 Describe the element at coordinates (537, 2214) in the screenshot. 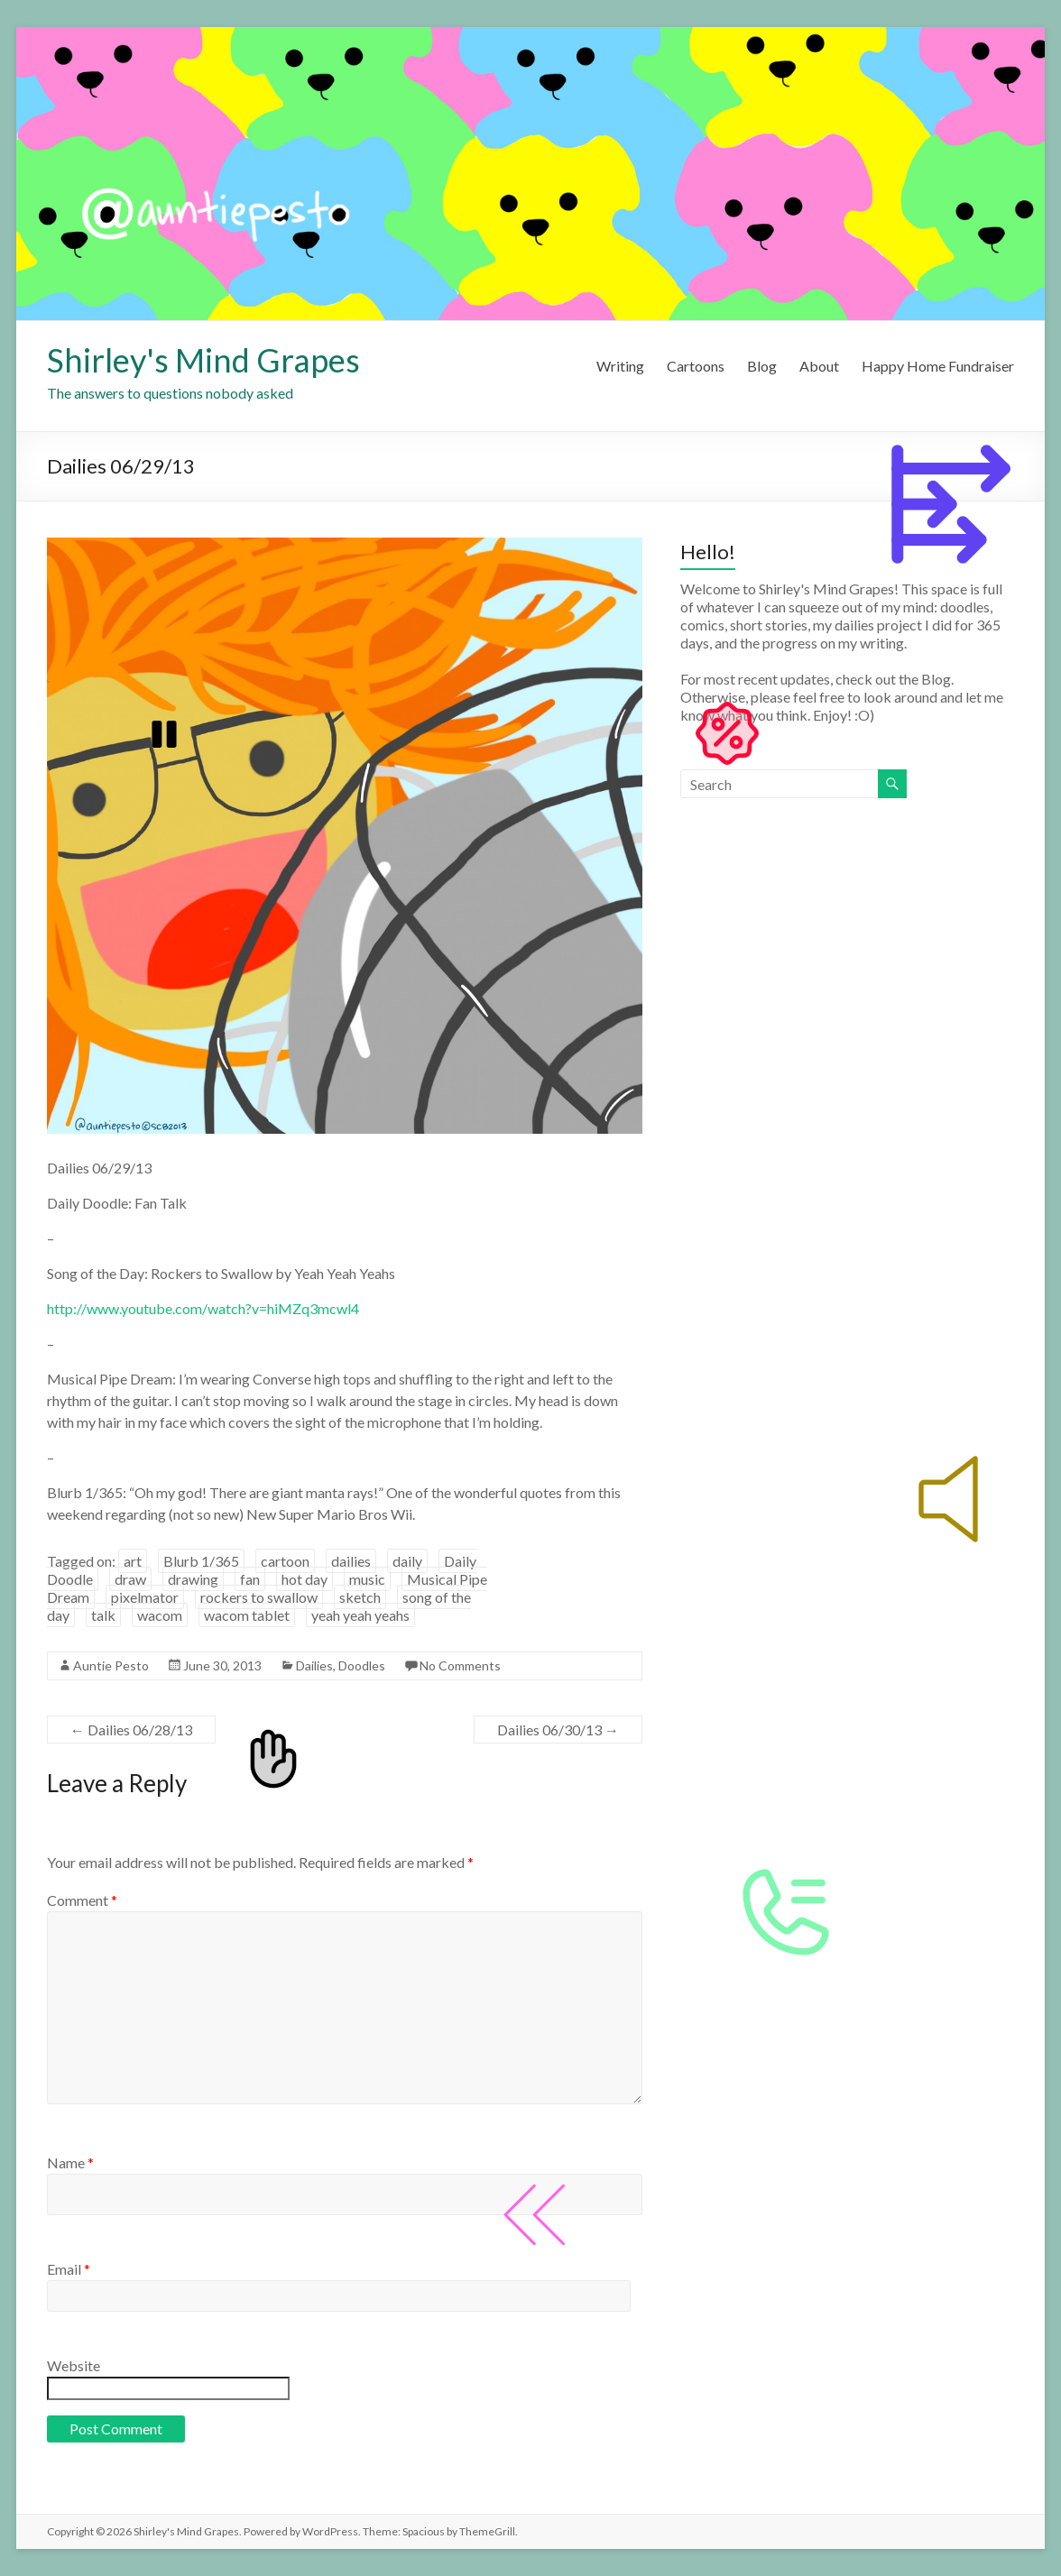

I see `go back to the beginning` at that location.